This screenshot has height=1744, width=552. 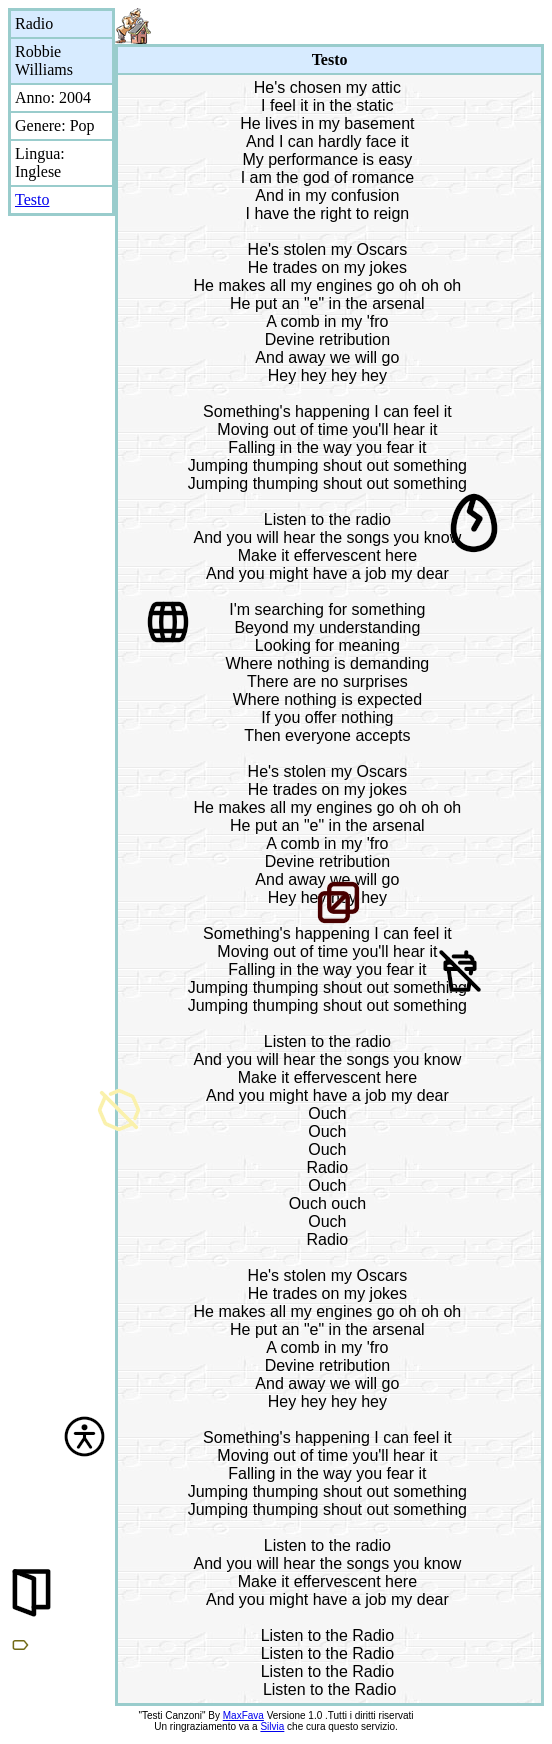 I want to click on view user profile, so click(x=84, y=1436).